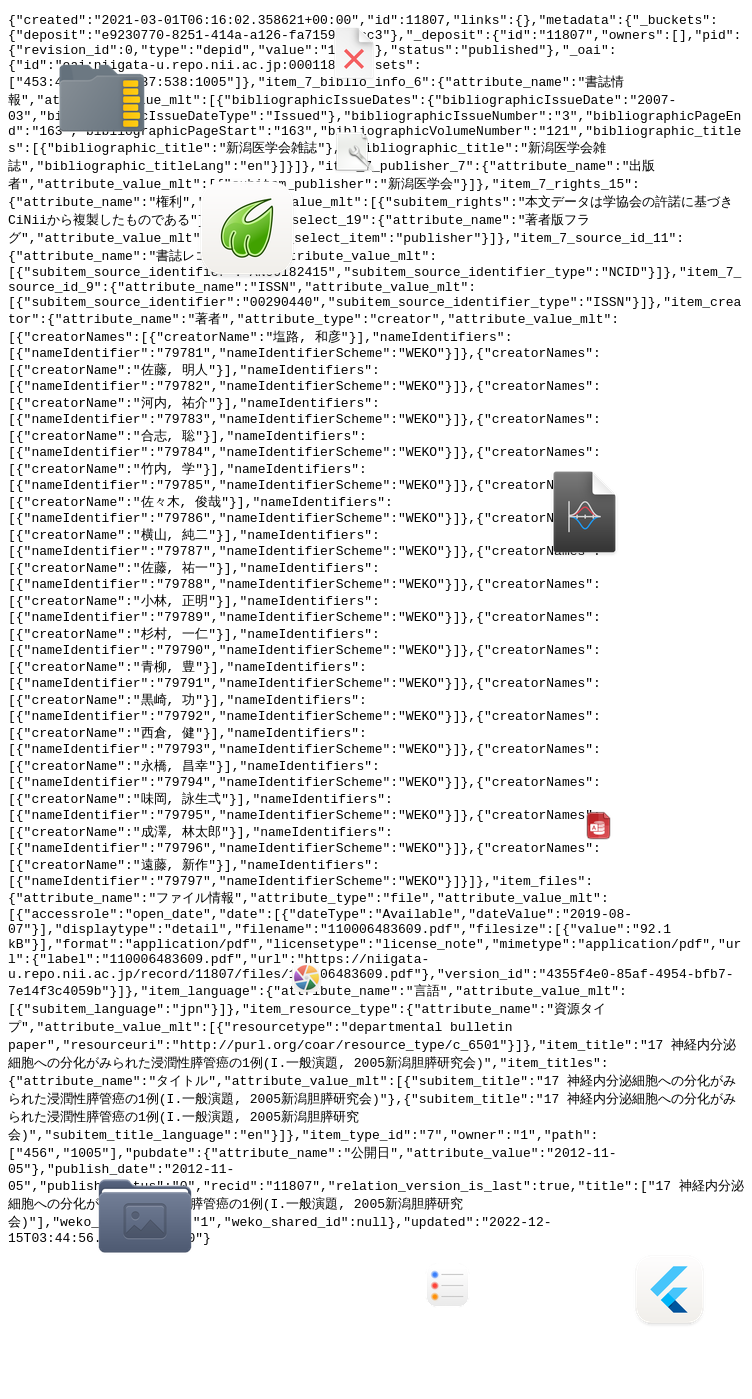  What do you see at coordinates (355, 152) in the screenshot?
I see `view or edit document properties` at bounding box center [355, 152].